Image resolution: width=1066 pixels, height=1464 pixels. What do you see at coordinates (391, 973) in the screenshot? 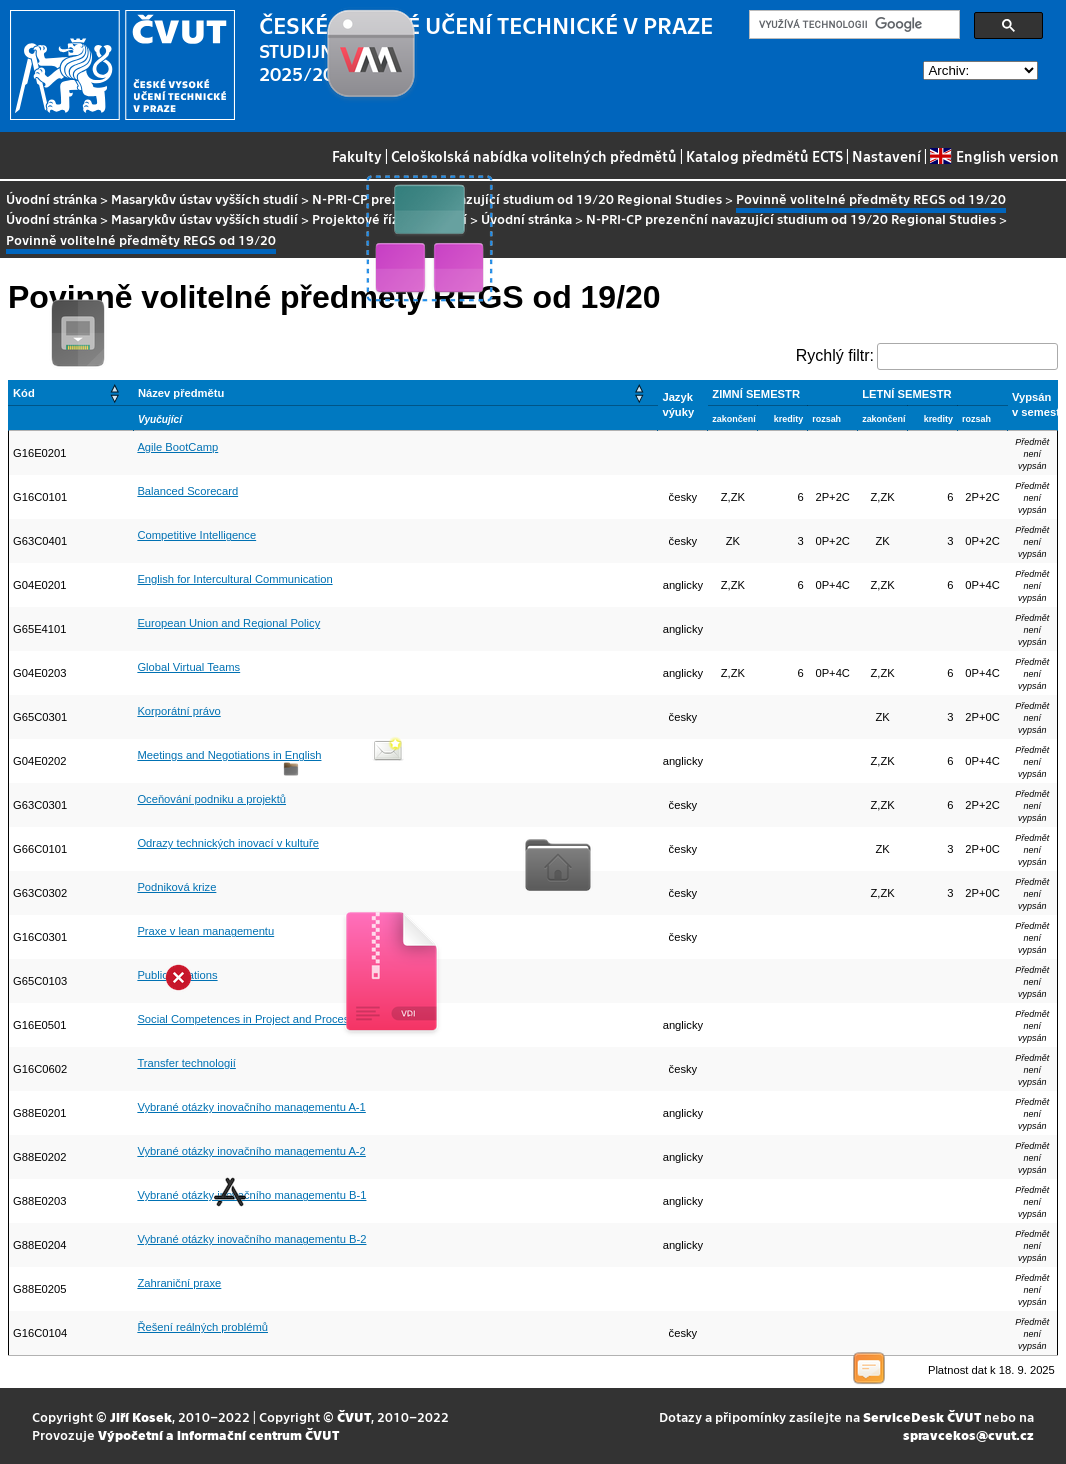
I see `a virtualbox virtual disk image file` at bounding box center [391, 973].